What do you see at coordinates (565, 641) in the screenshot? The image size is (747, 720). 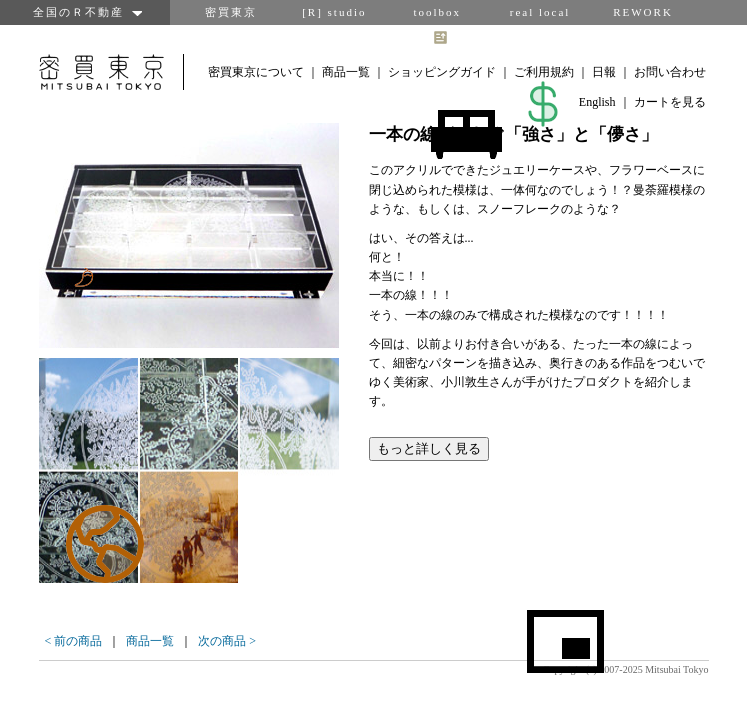 I see `enable picture-in-picture mode` at bounding box center [565, 641].